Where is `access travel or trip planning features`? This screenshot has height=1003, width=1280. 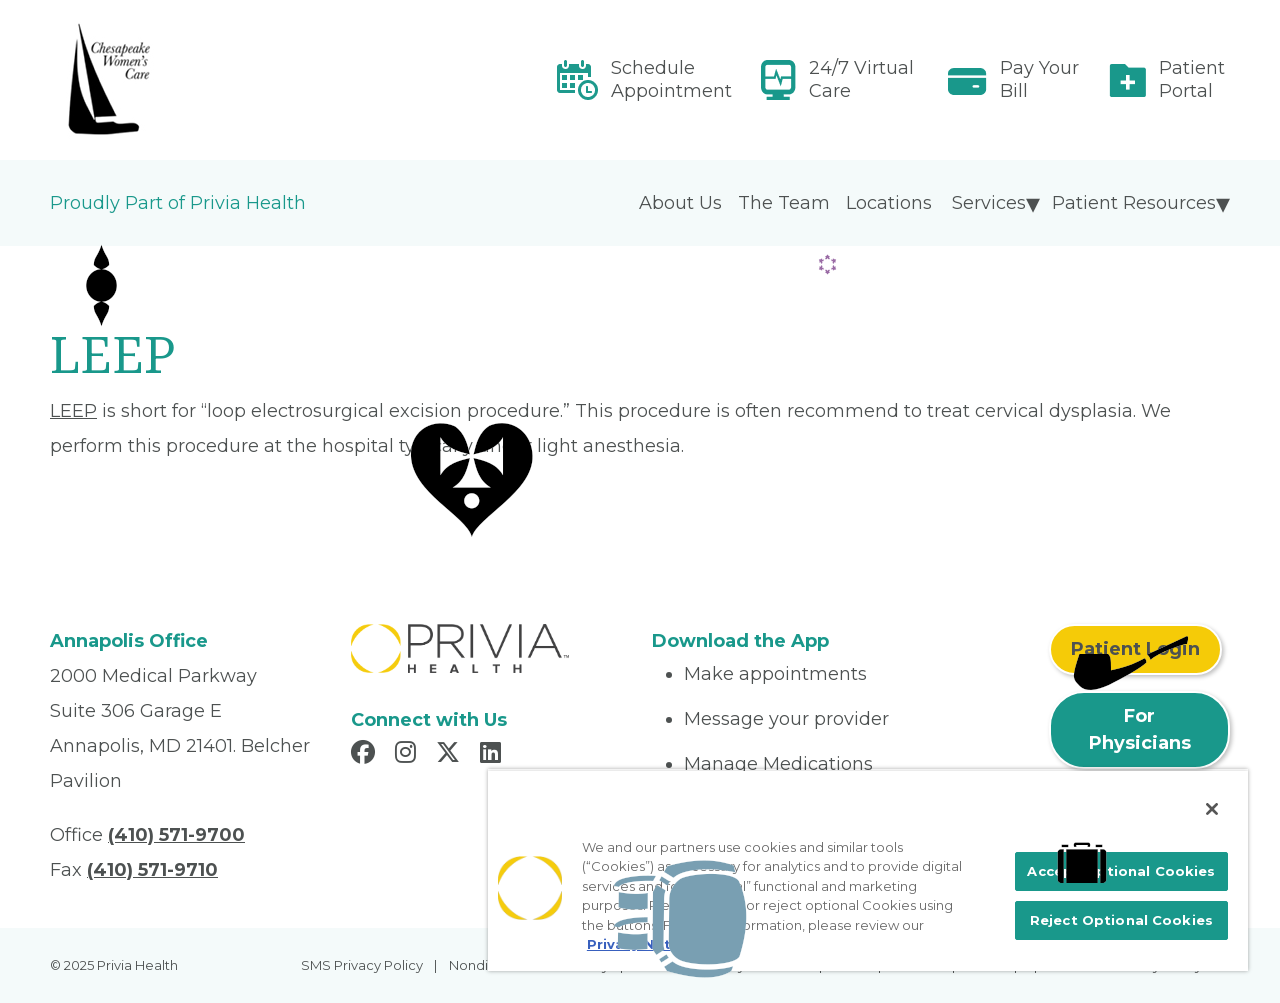 access travel or trip planning features is located at coordinates (1082, 864).